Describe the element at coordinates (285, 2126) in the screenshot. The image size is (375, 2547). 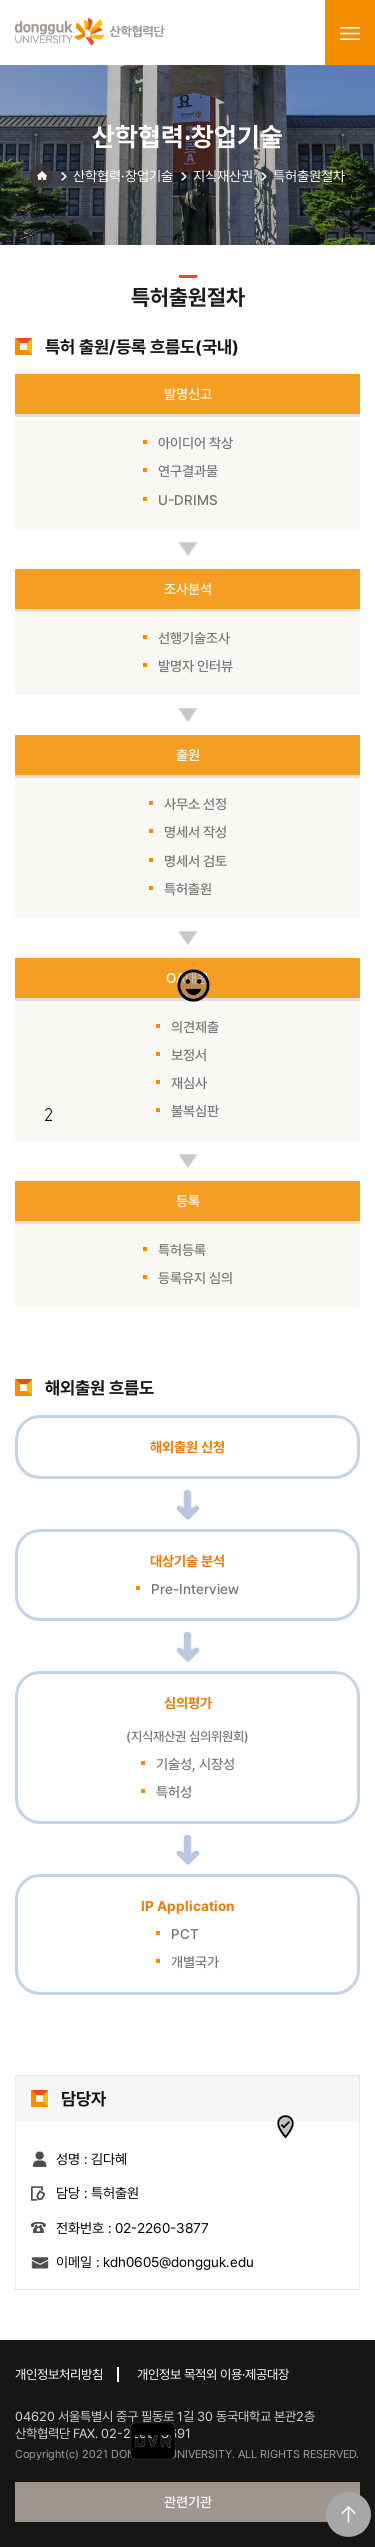
I see `confirm or select a voting location` at that location.